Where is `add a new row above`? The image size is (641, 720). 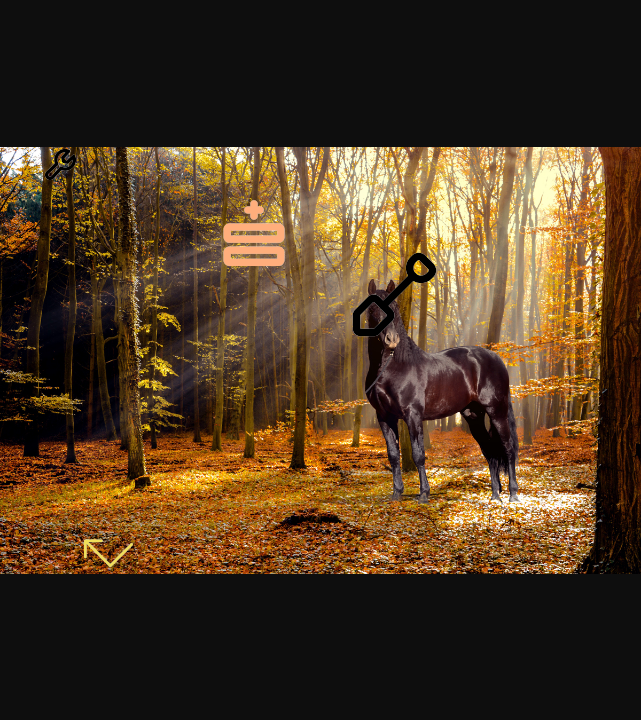
add a new row above is located at coordinates (254, 238).